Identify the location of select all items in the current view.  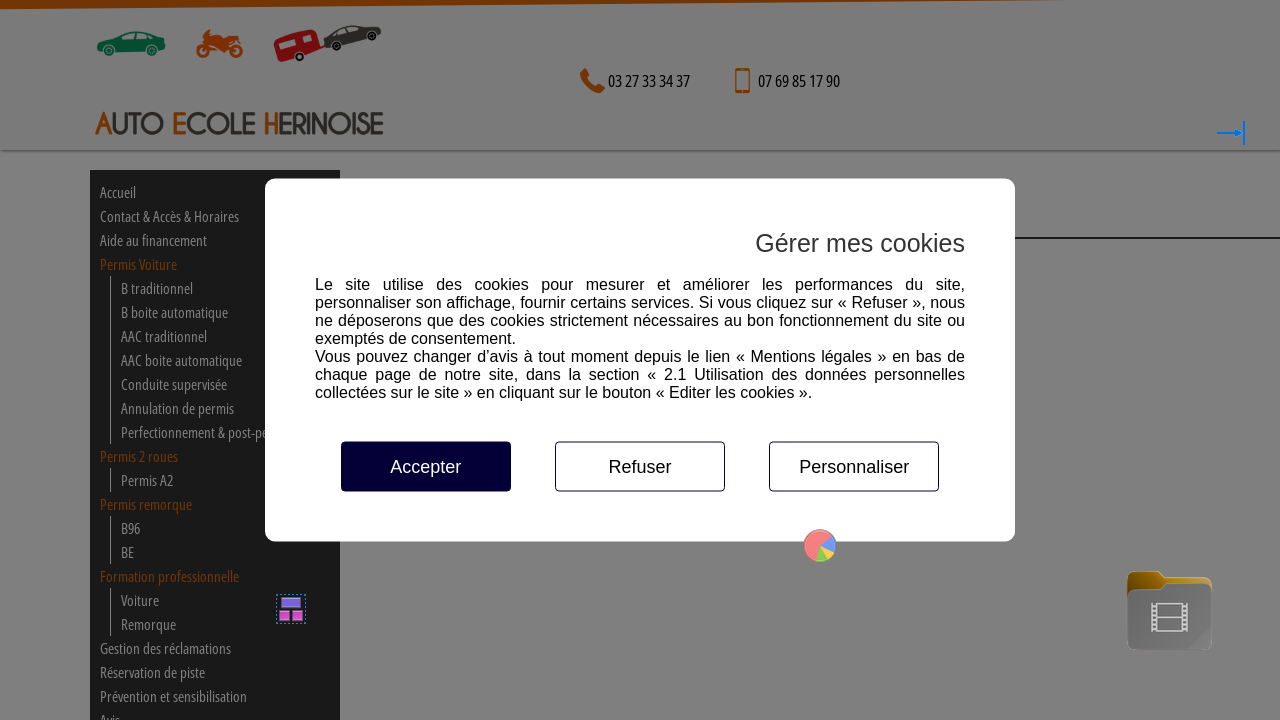
(291, 609).